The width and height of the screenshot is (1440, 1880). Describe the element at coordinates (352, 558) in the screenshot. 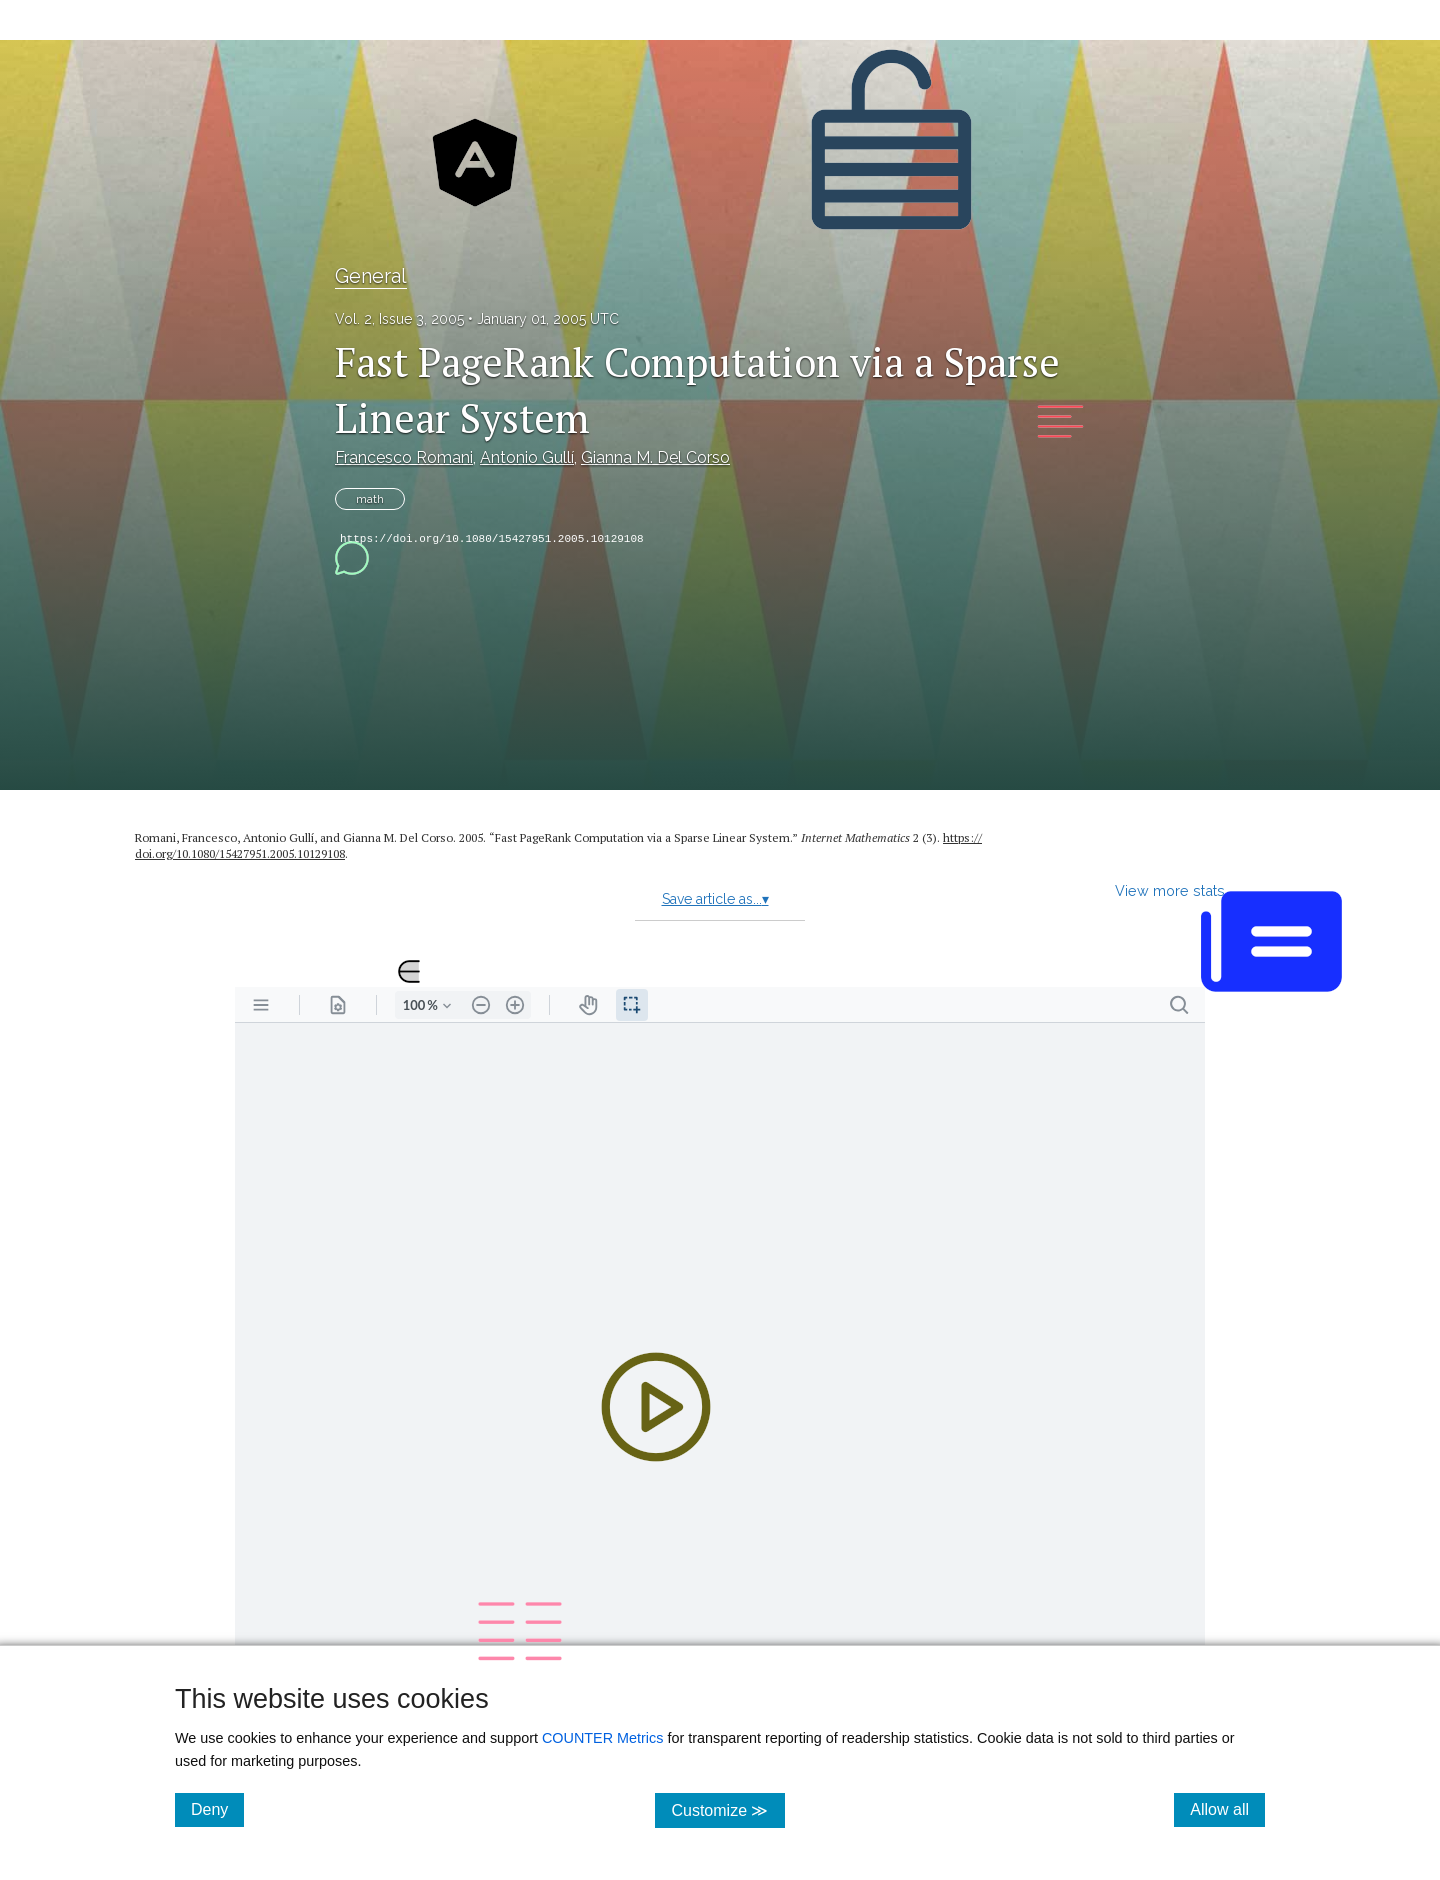

I see `open a chat or messaging feature` at that location.